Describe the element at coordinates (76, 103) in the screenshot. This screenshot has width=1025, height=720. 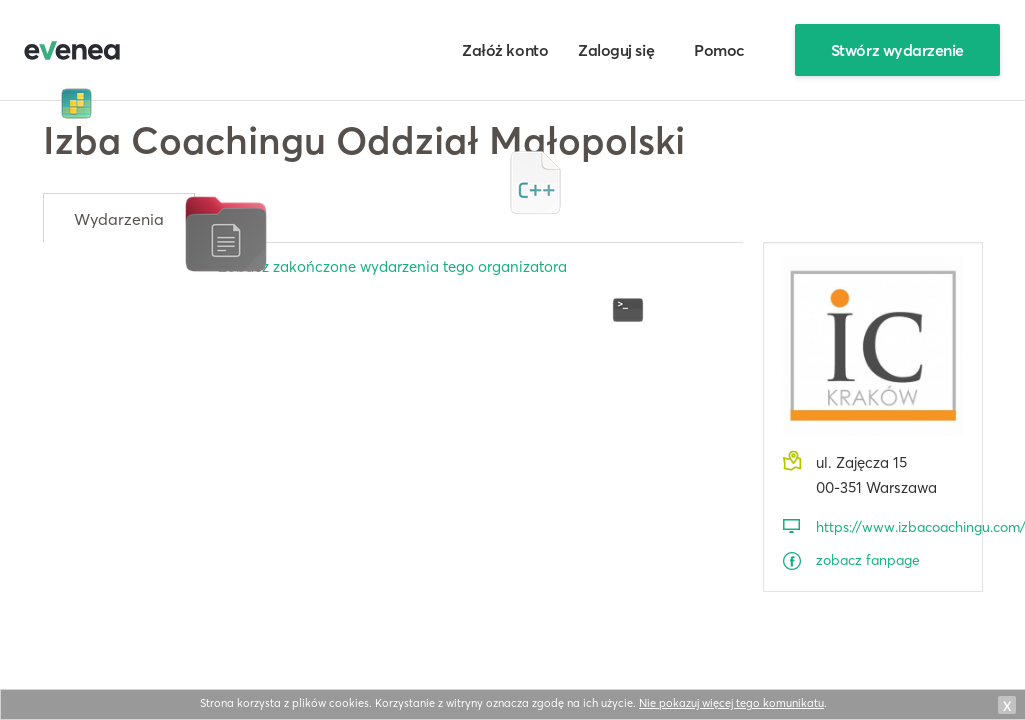
I see `launch quadrapassel tetris-style puzzle game` at that location.